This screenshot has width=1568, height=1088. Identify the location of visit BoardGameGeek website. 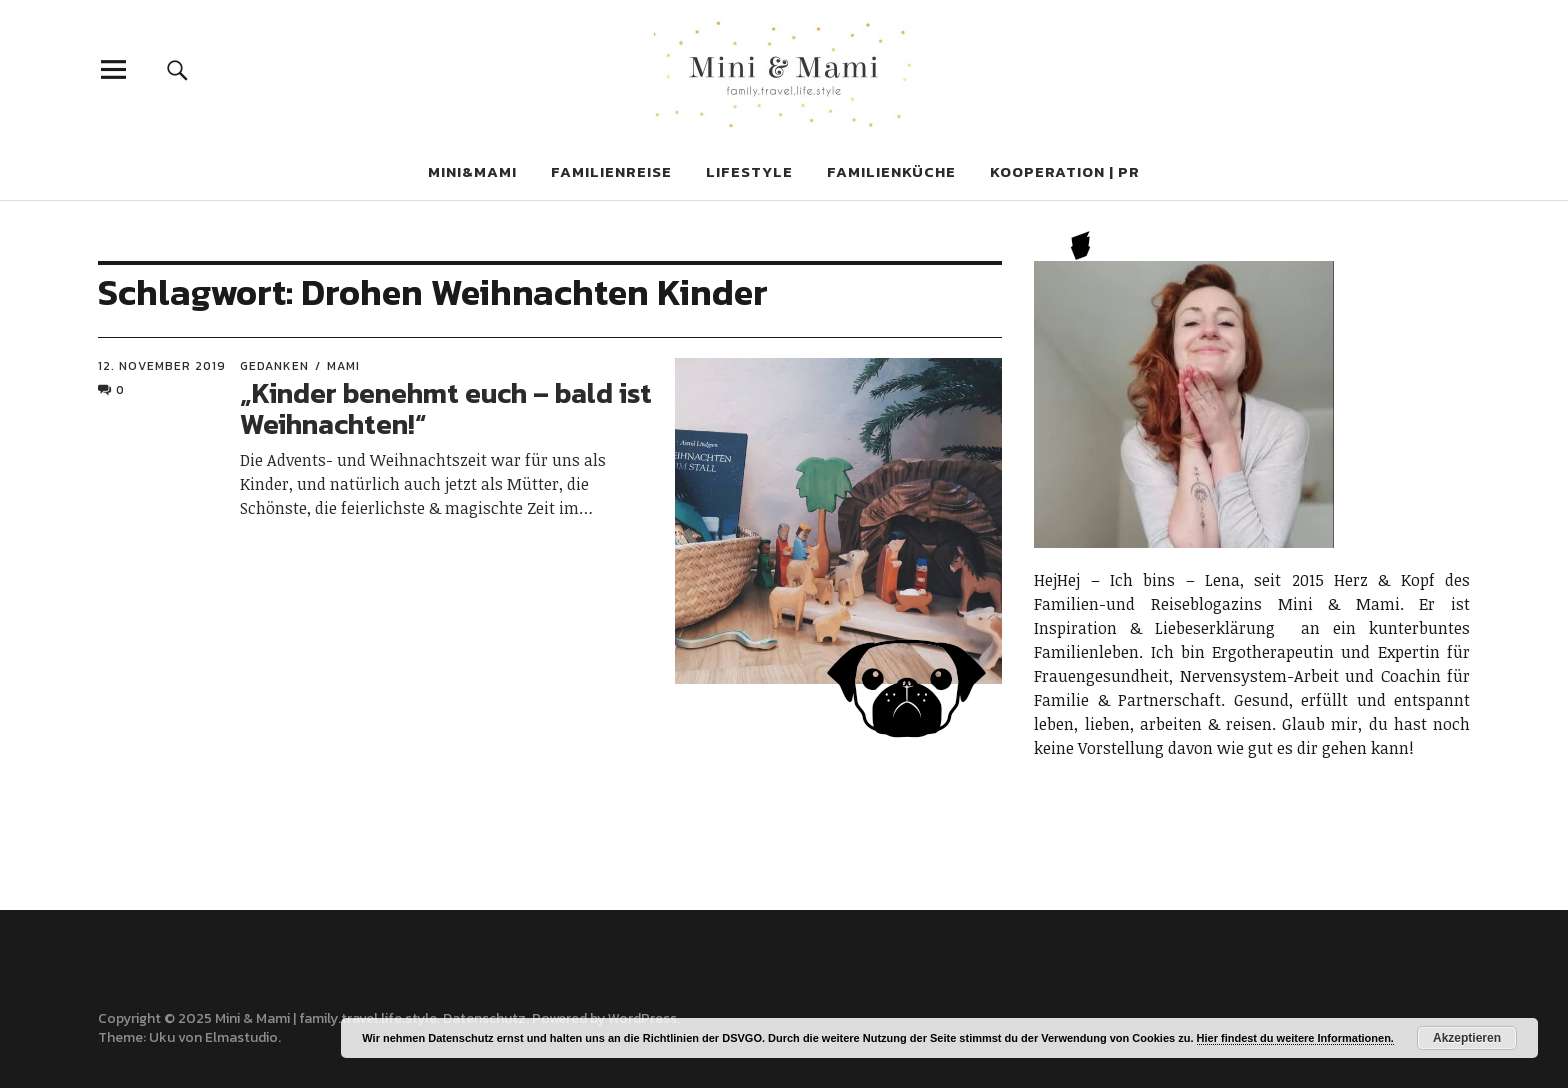
(1080, 245).